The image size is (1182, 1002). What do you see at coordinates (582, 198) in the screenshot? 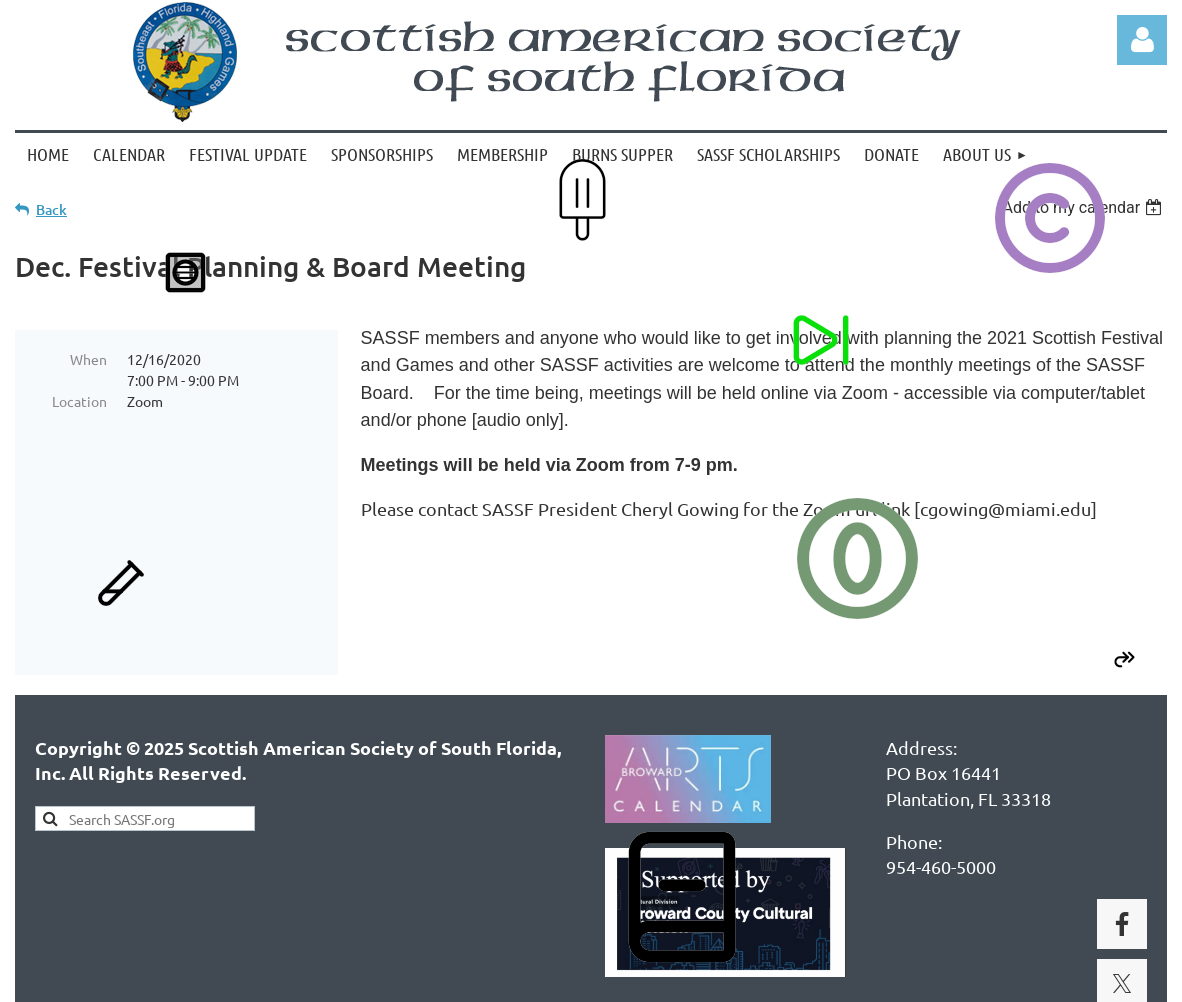
I see `access summer or seasonal content` at bounding box center [582, 198].